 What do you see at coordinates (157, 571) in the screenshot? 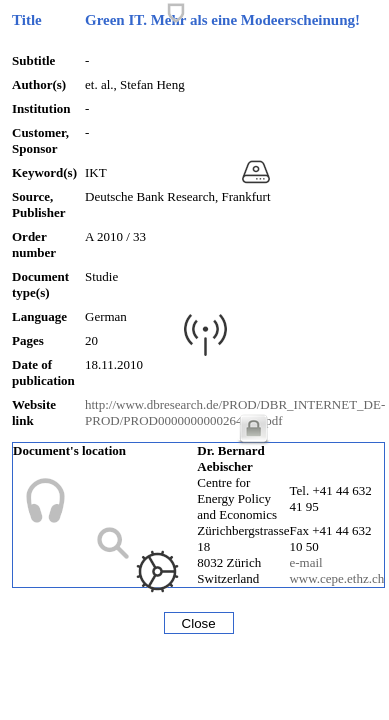
I see `access system settings and preferences` at bounding box center [157, 571].